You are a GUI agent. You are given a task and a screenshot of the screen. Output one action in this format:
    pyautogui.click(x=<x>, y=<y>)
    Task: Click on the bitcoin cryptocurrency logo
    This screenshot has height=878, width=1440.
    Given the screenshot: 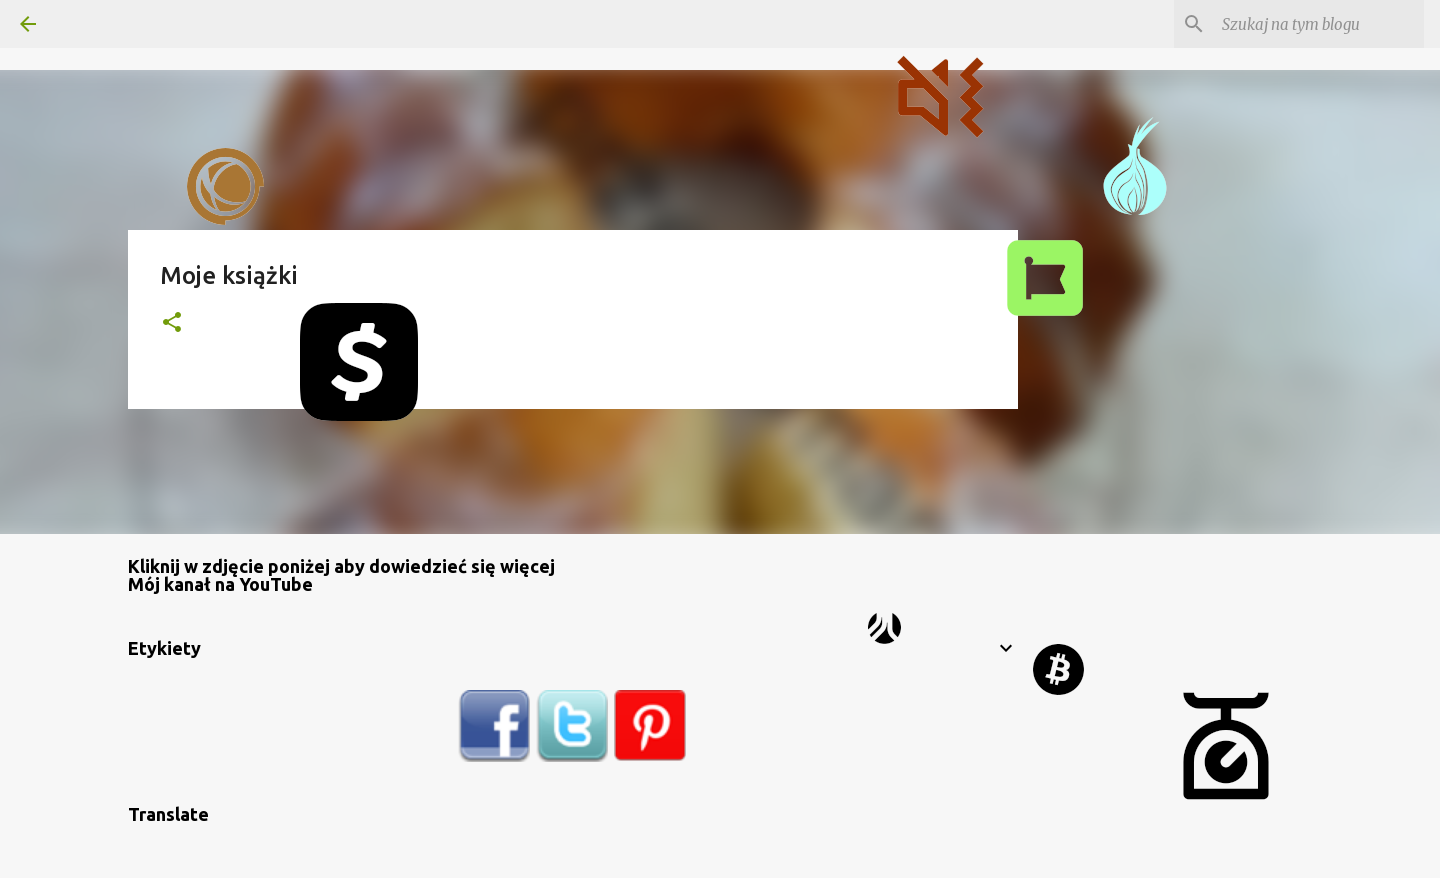 What is the action you would take?
    pyautogui.click(x=1058, y=669)
    